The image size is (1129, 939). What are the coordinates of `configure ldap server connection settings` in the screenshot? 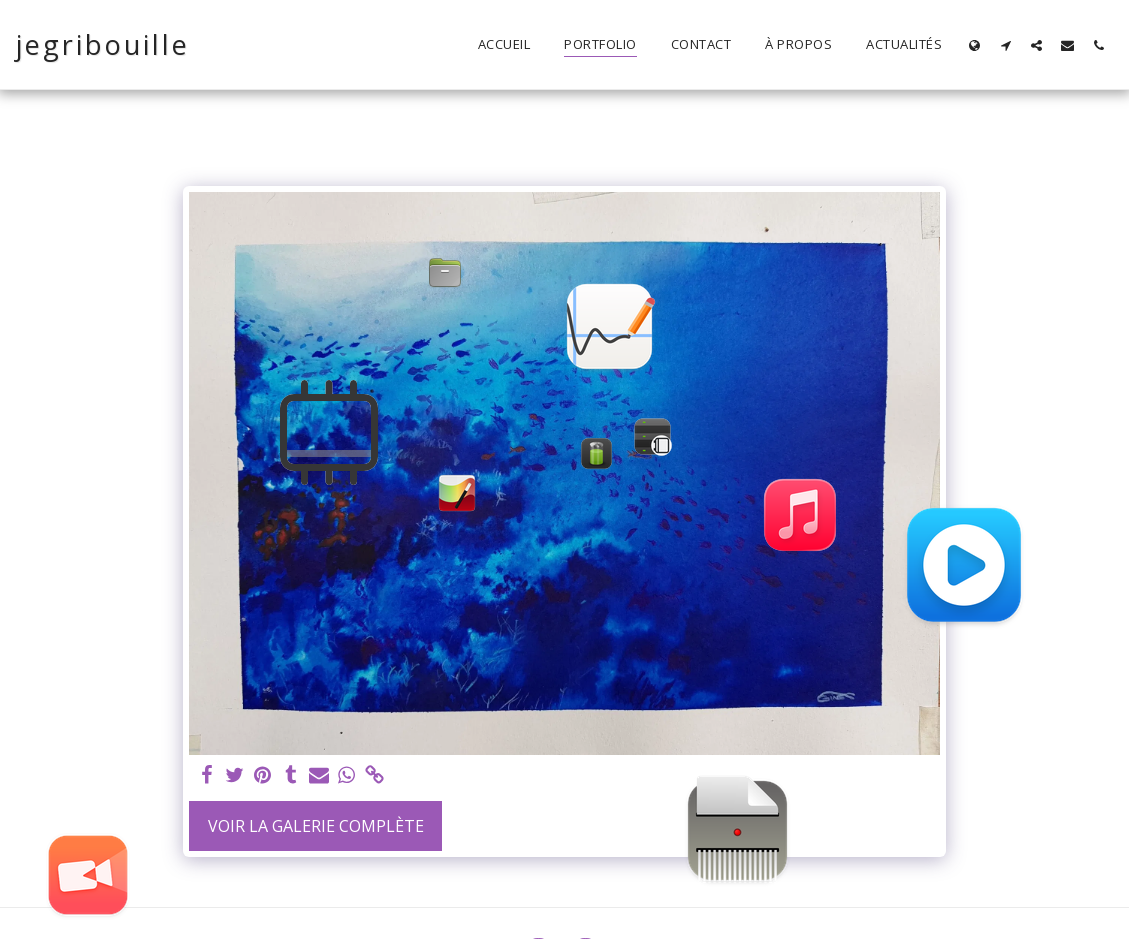 It's located at (652, 436).